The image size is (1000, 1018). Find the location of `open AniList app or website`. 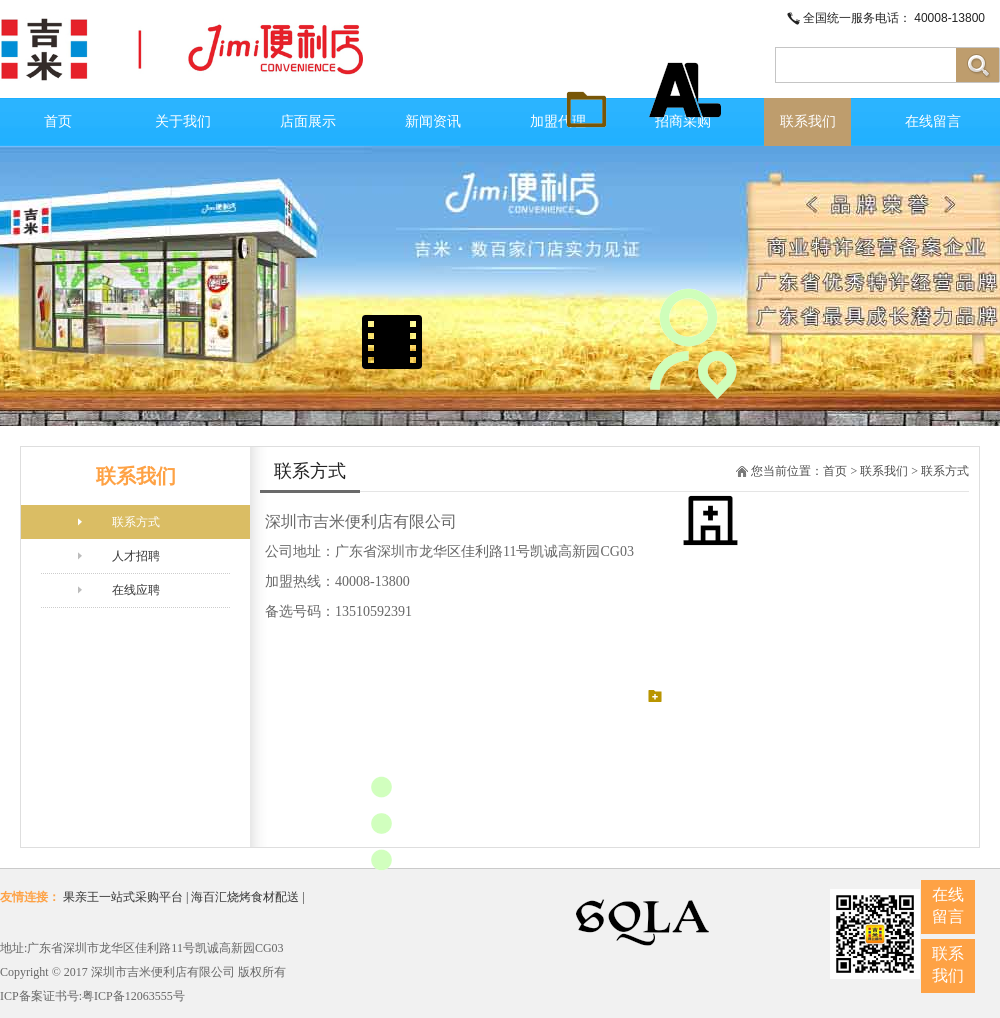

open AniList app or website is located at coordinates (685, 90).